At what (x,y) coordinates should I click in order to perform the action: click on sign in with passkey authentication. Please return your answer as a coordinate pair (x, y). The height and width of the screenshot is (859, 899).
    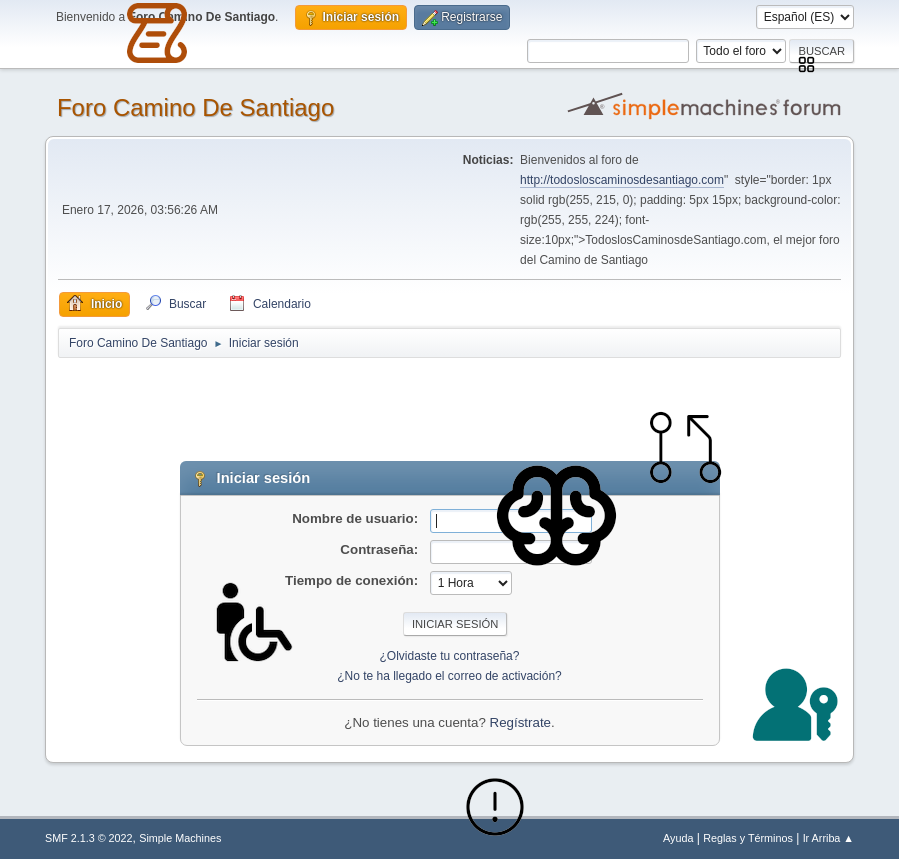
    Looking at the image, I should click on (794, 707).